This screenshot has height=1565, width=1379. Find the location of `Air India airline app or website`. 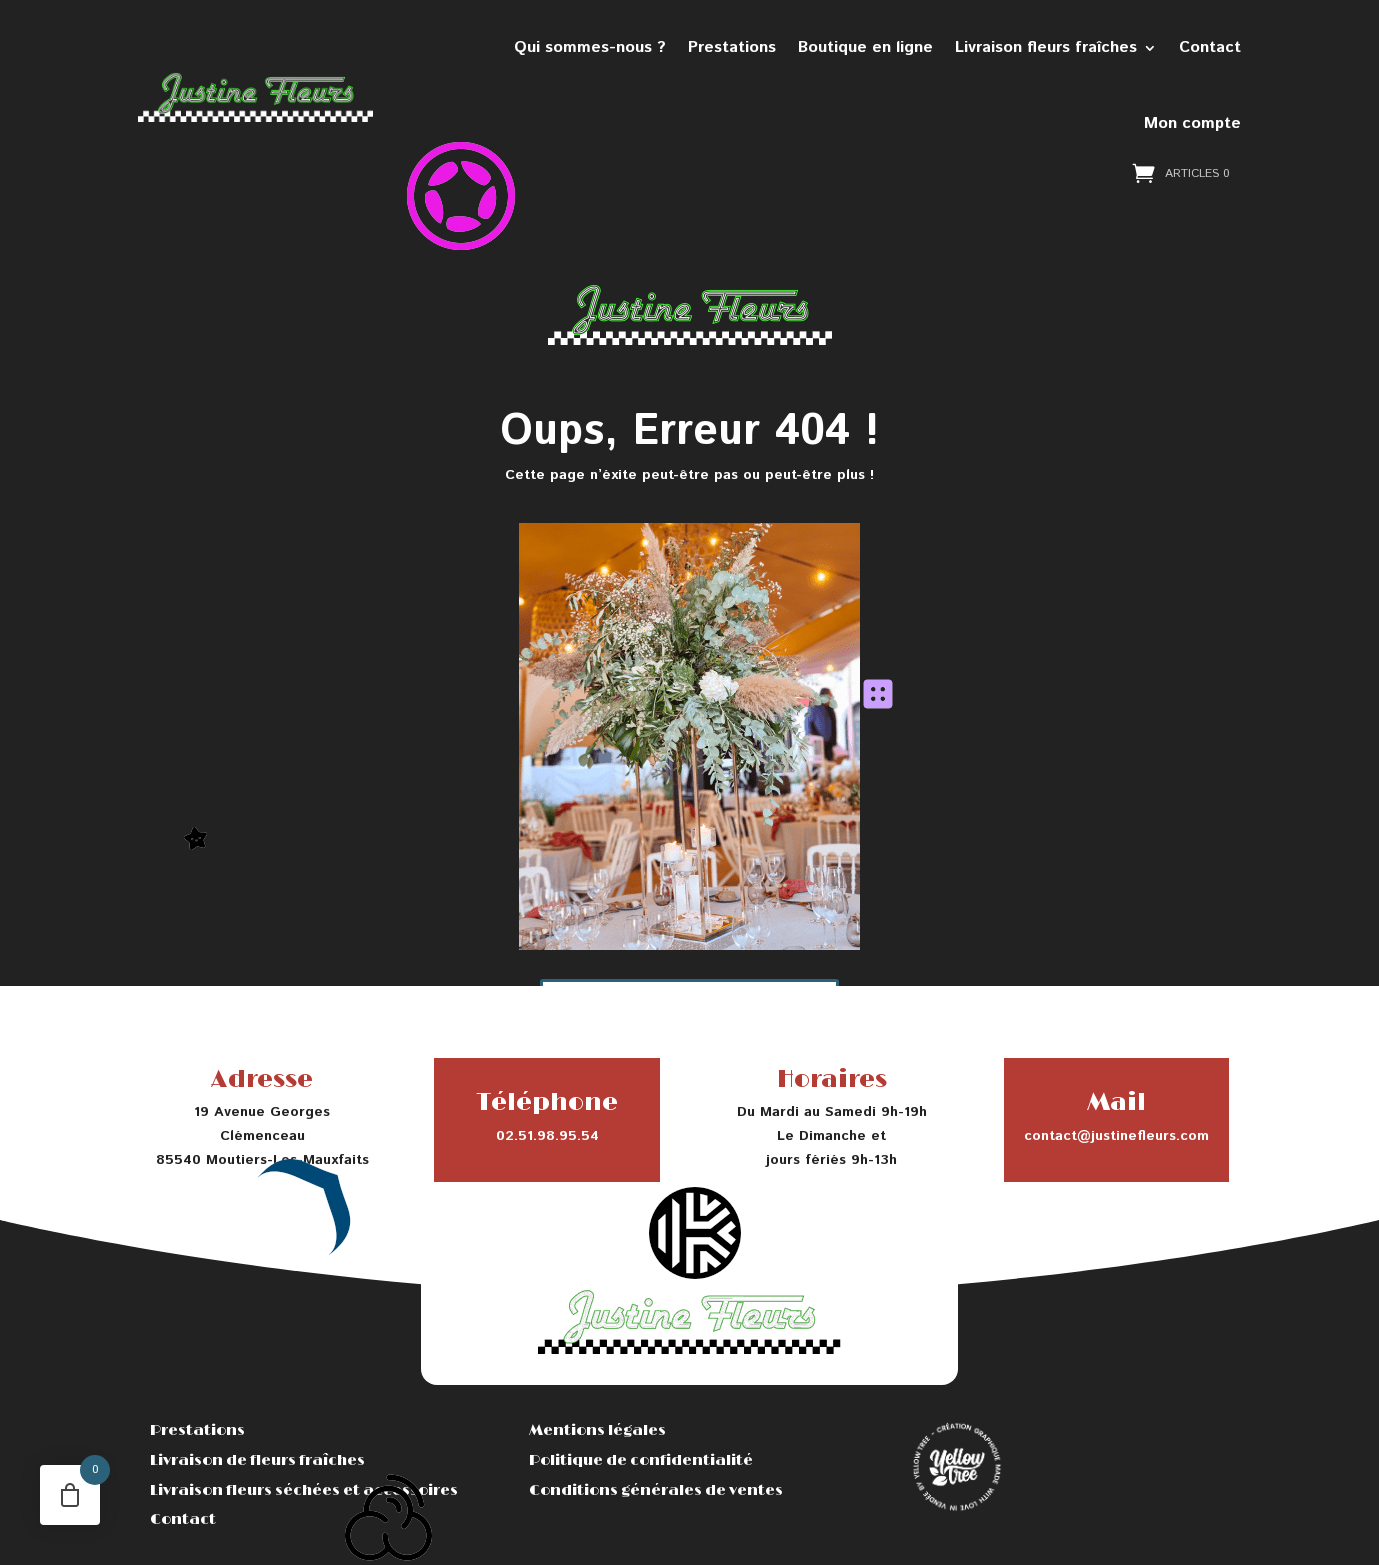

Air India airline app or website is located at coordinates (304, 1207).